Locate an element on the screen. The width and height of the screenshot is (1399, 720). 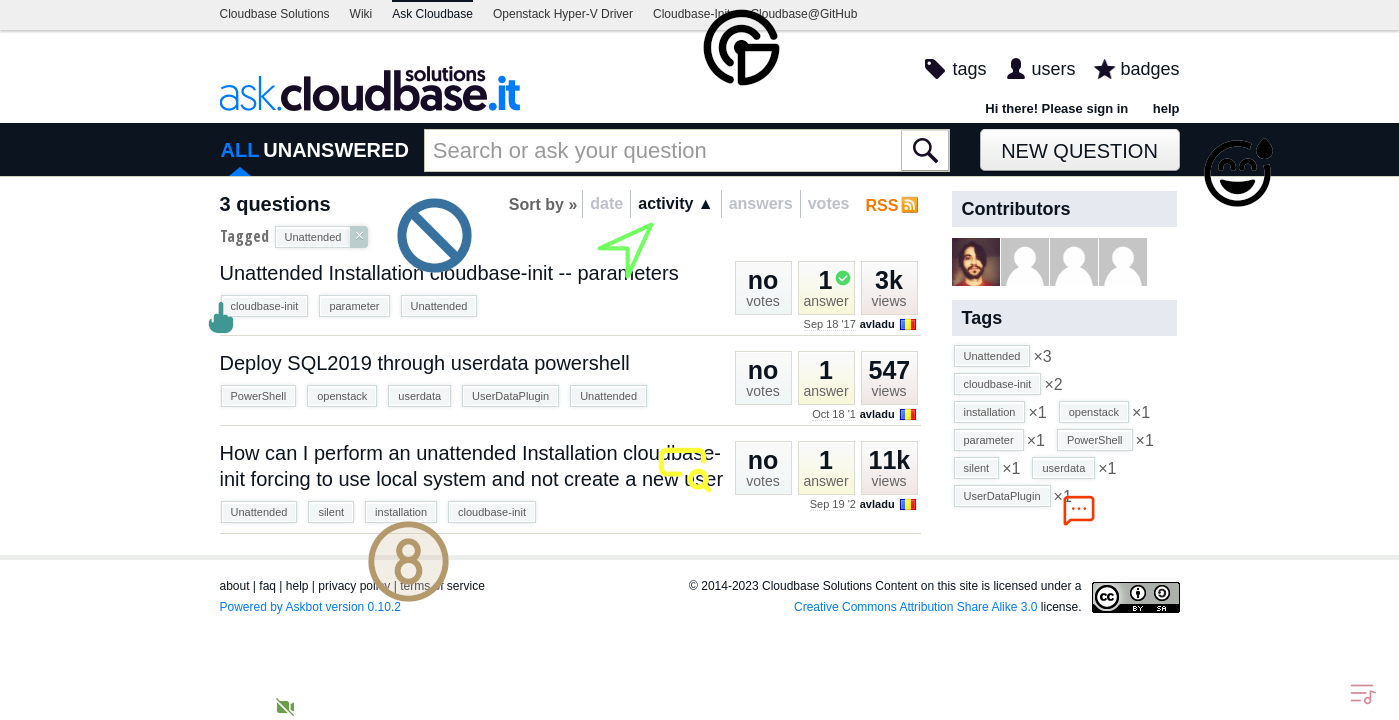
indicates item number eight in a list or sequence is located at coordinates (408, 561).